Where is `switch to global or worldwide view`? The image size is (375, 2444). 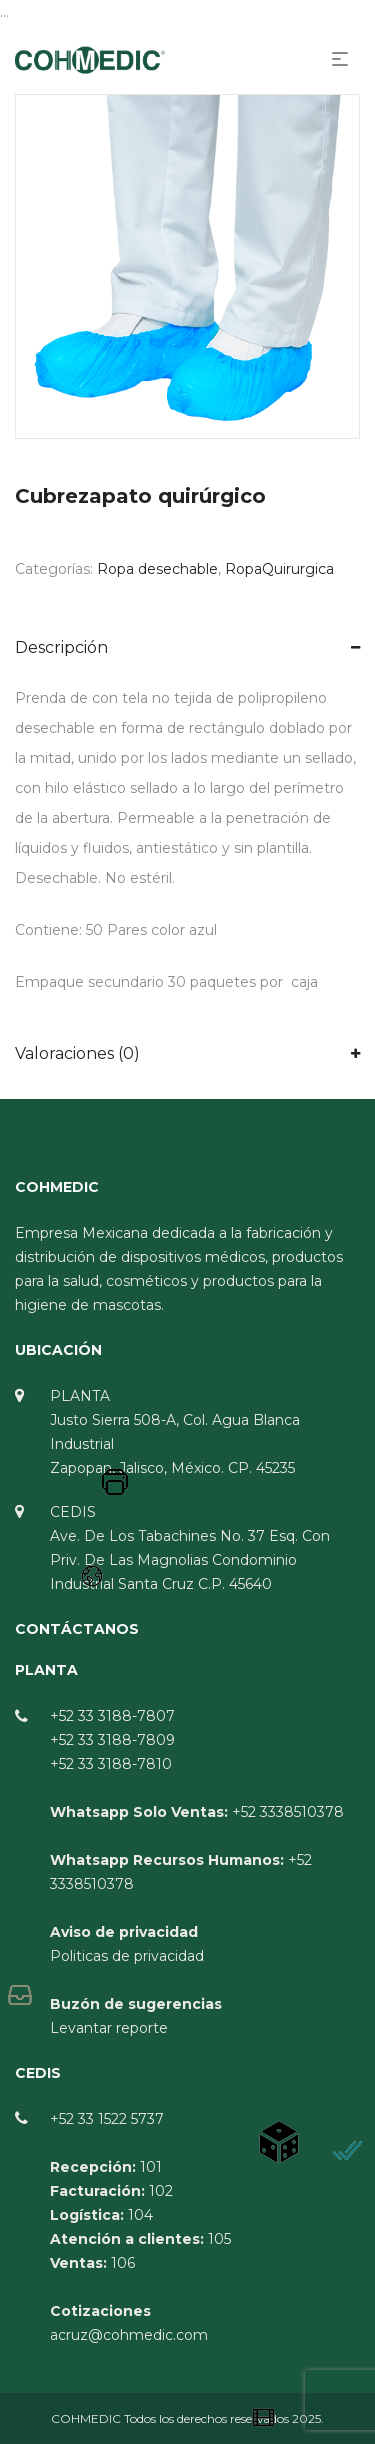
switch to global or worldwide view is located at coordinates (92, 1576).